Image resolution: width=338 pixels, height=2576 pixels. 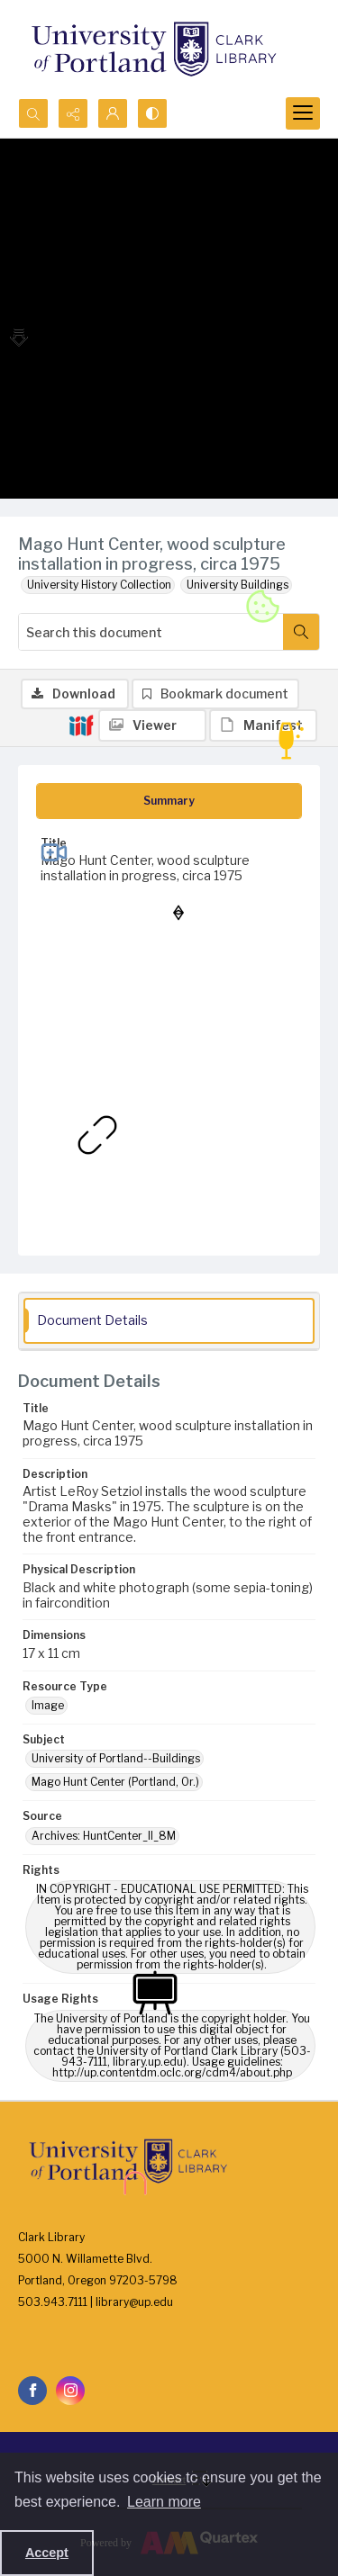 I want to click on view ethereum wallet balance, so click(x=178, y=913).